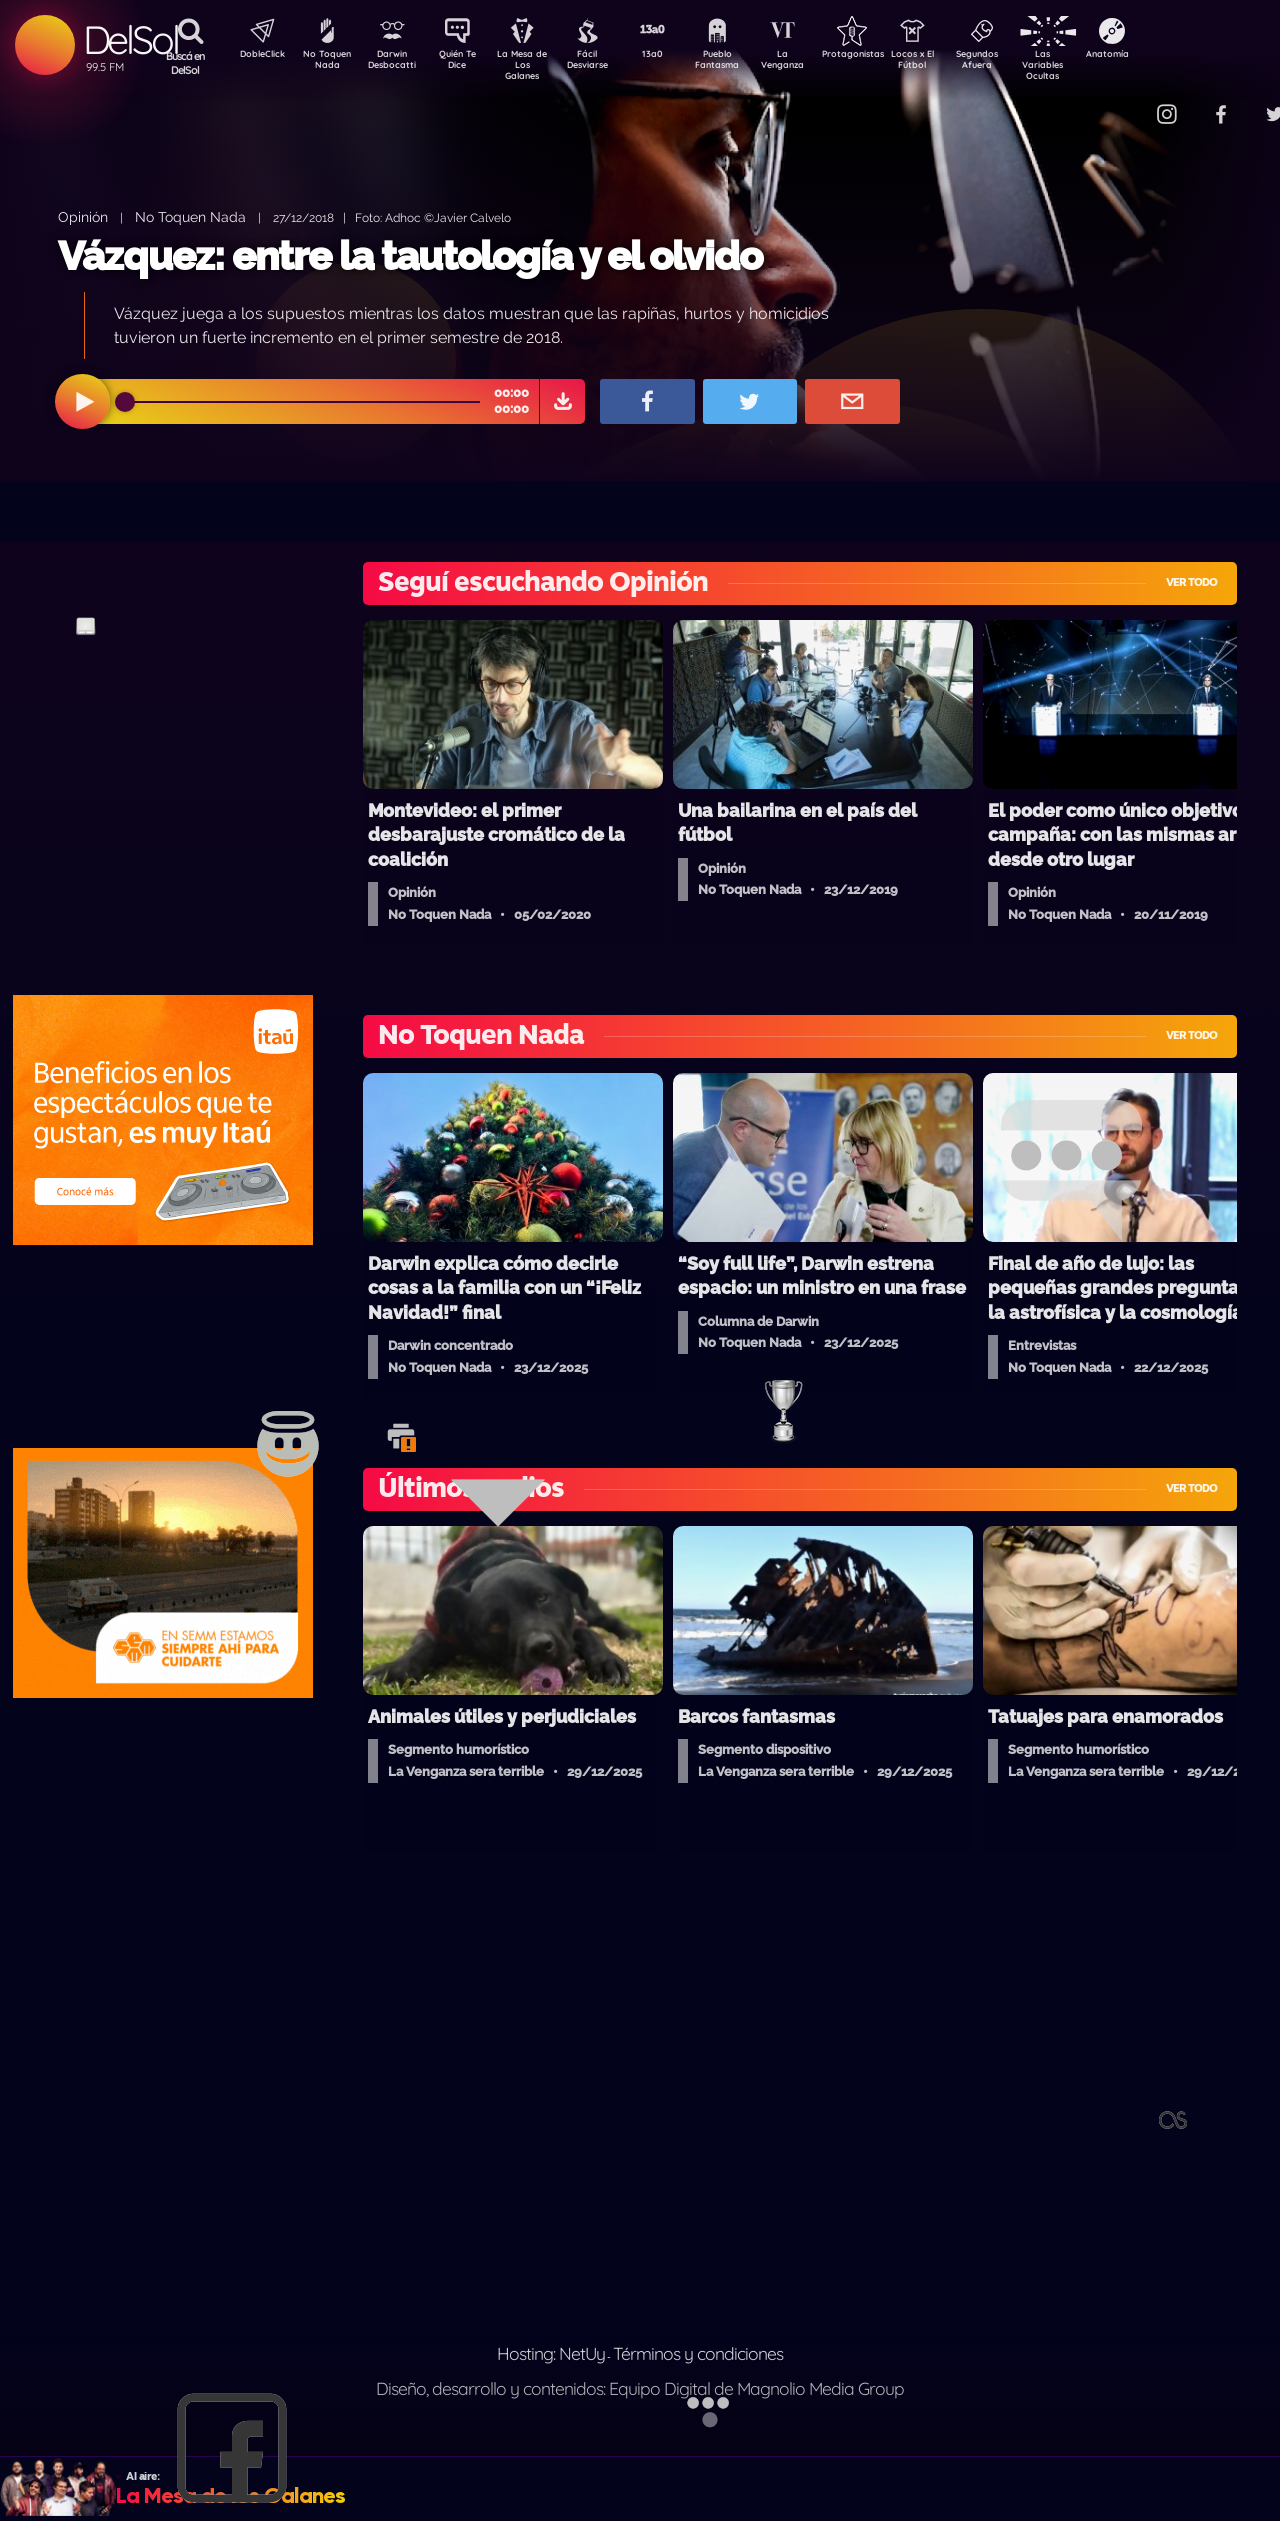 The width and height of the screenshot is (1280, 2521). What do you see at coordinates (85, 626) in the screenshot?
I see `touchpad input device settings` at bounding box center [85, 626].